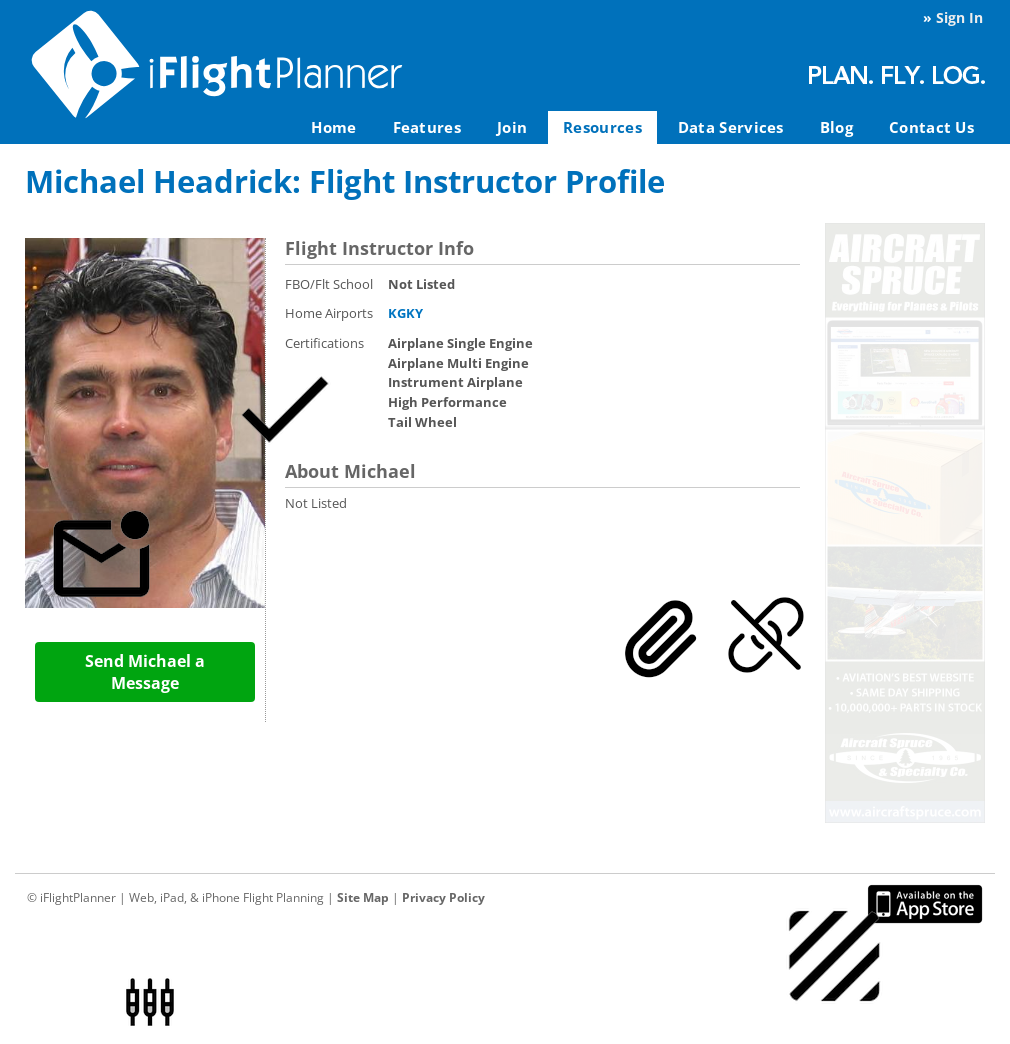 The image size is (1010, 1044). I want to click on indicates an unread email message, so click(101, 558).